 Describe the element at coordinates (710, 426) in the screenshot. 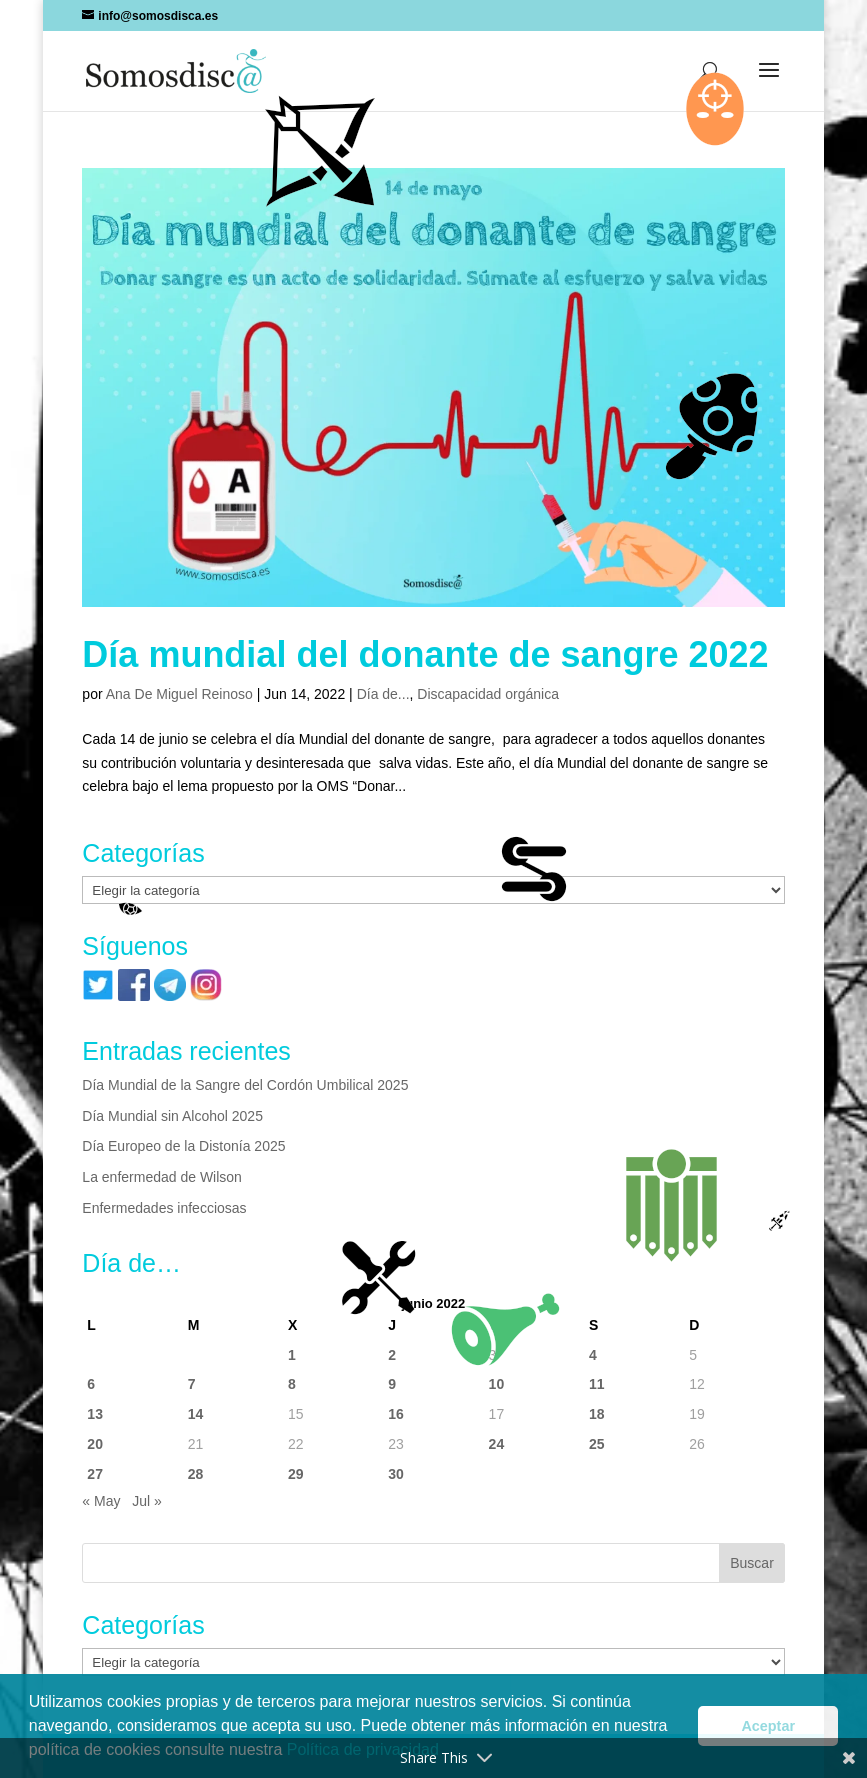

I see `collect a mushroom item in-game` at that location.